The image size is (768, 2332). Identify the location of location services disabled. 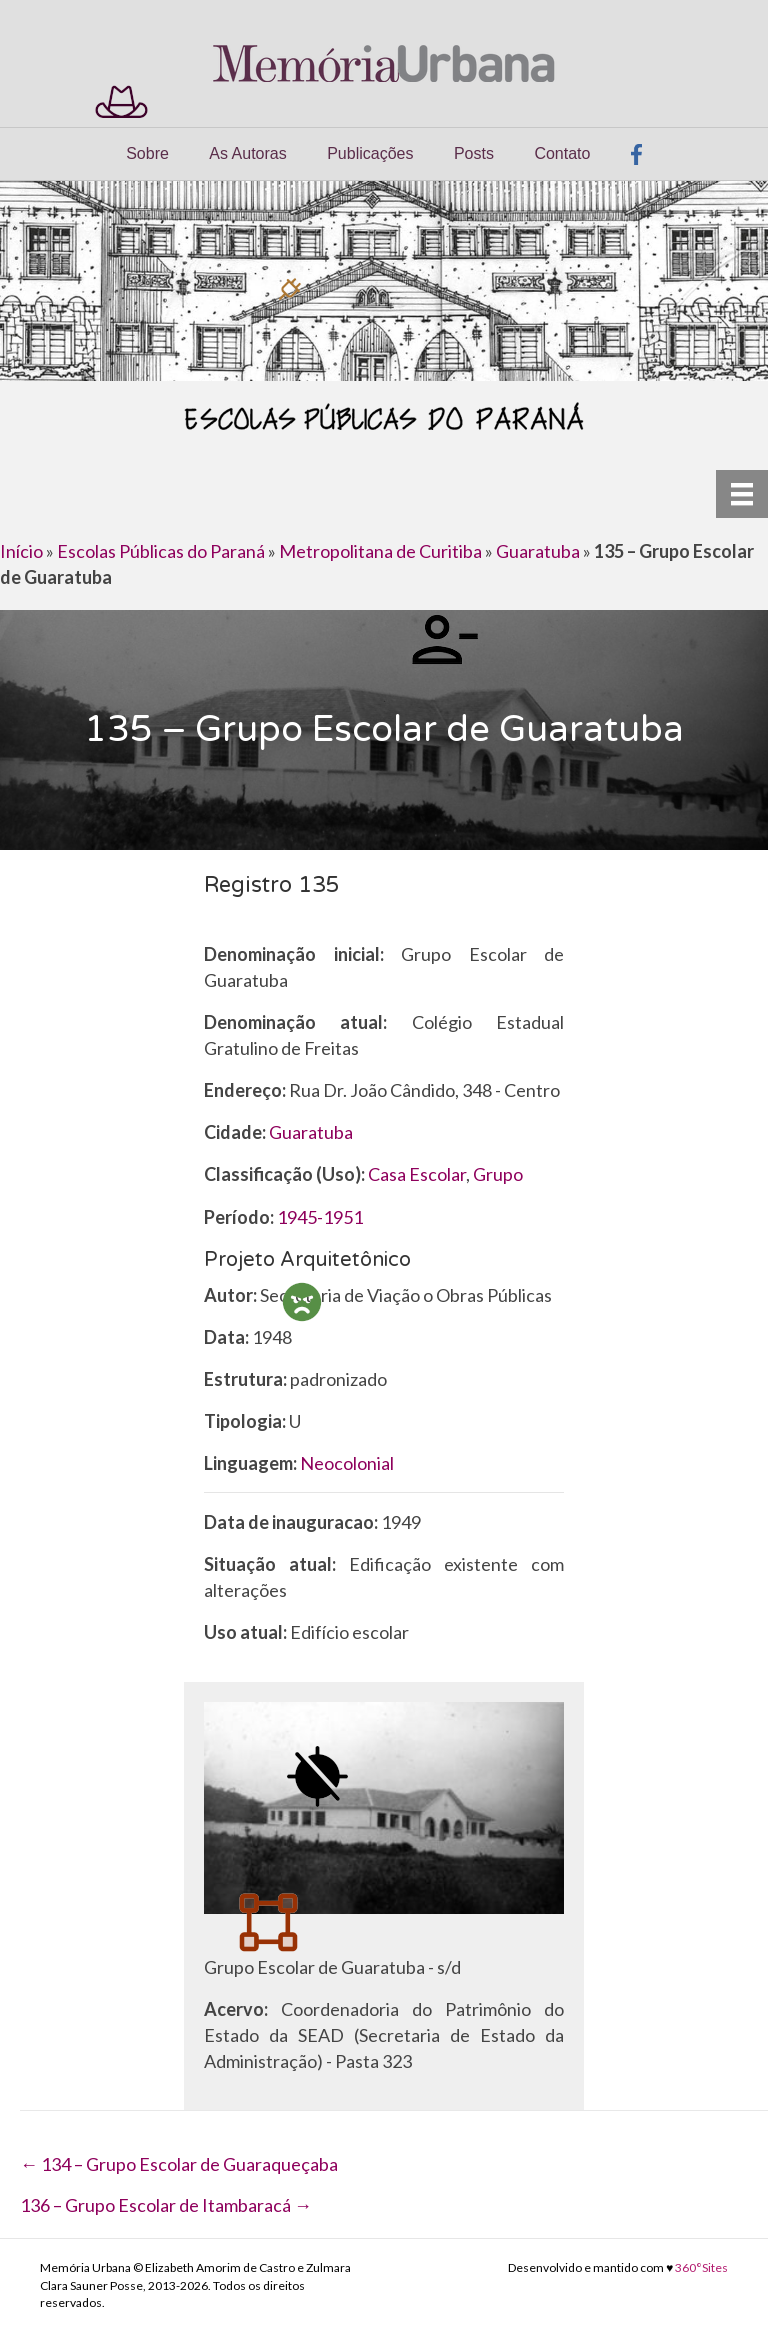
(317, 1776).